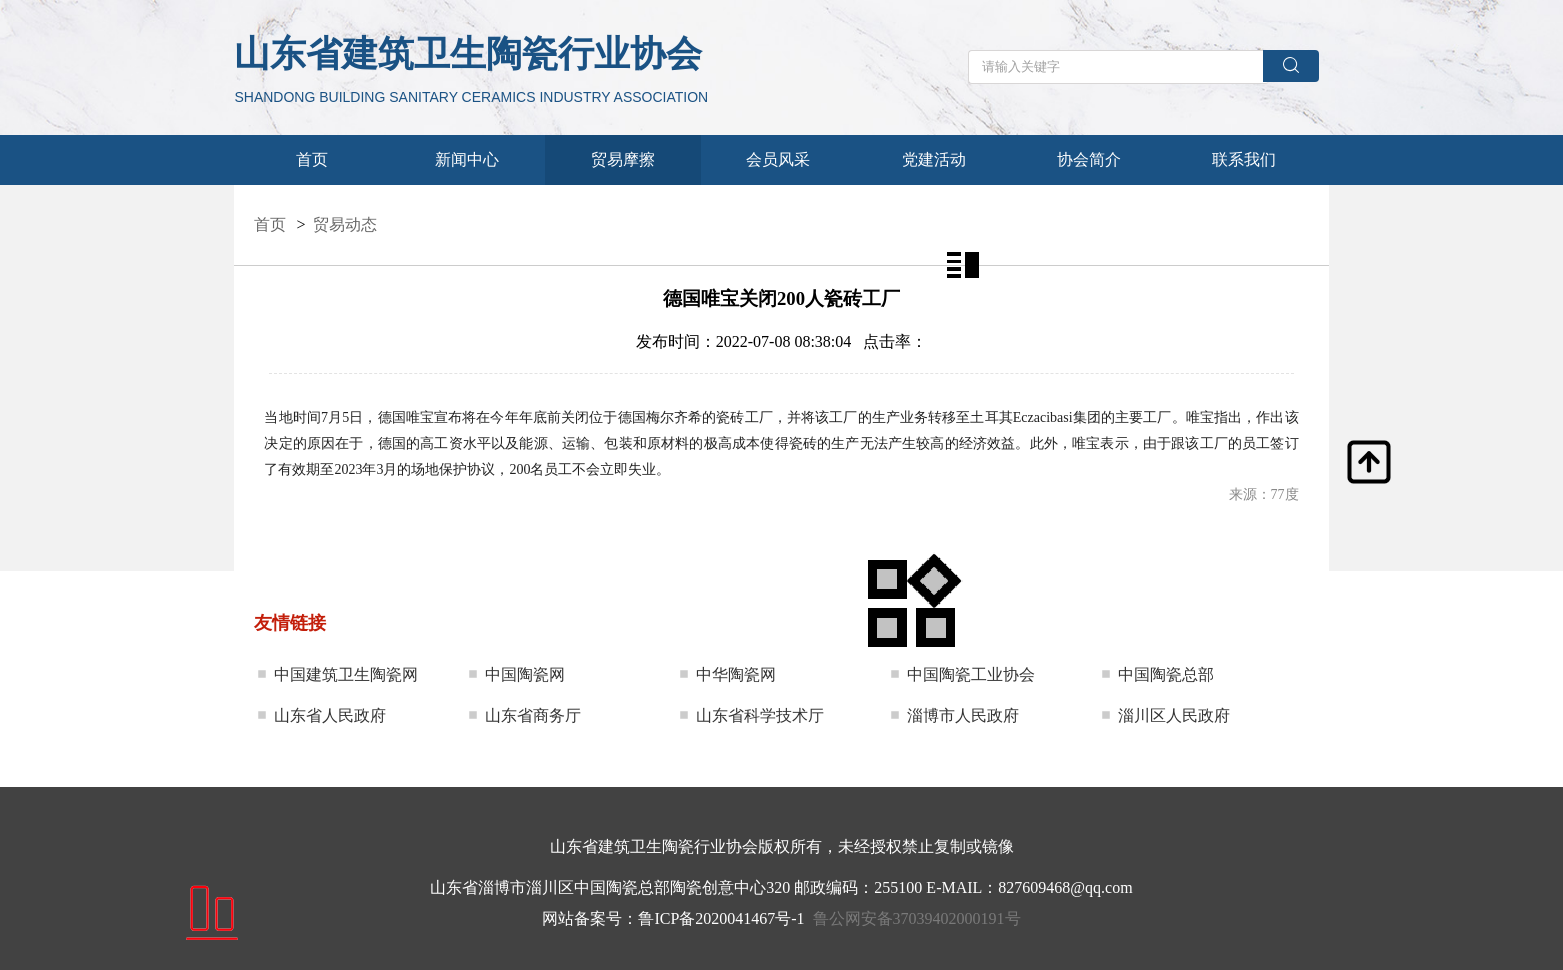  I want to click on access widgets or app shortcuts, so click(911, 603).